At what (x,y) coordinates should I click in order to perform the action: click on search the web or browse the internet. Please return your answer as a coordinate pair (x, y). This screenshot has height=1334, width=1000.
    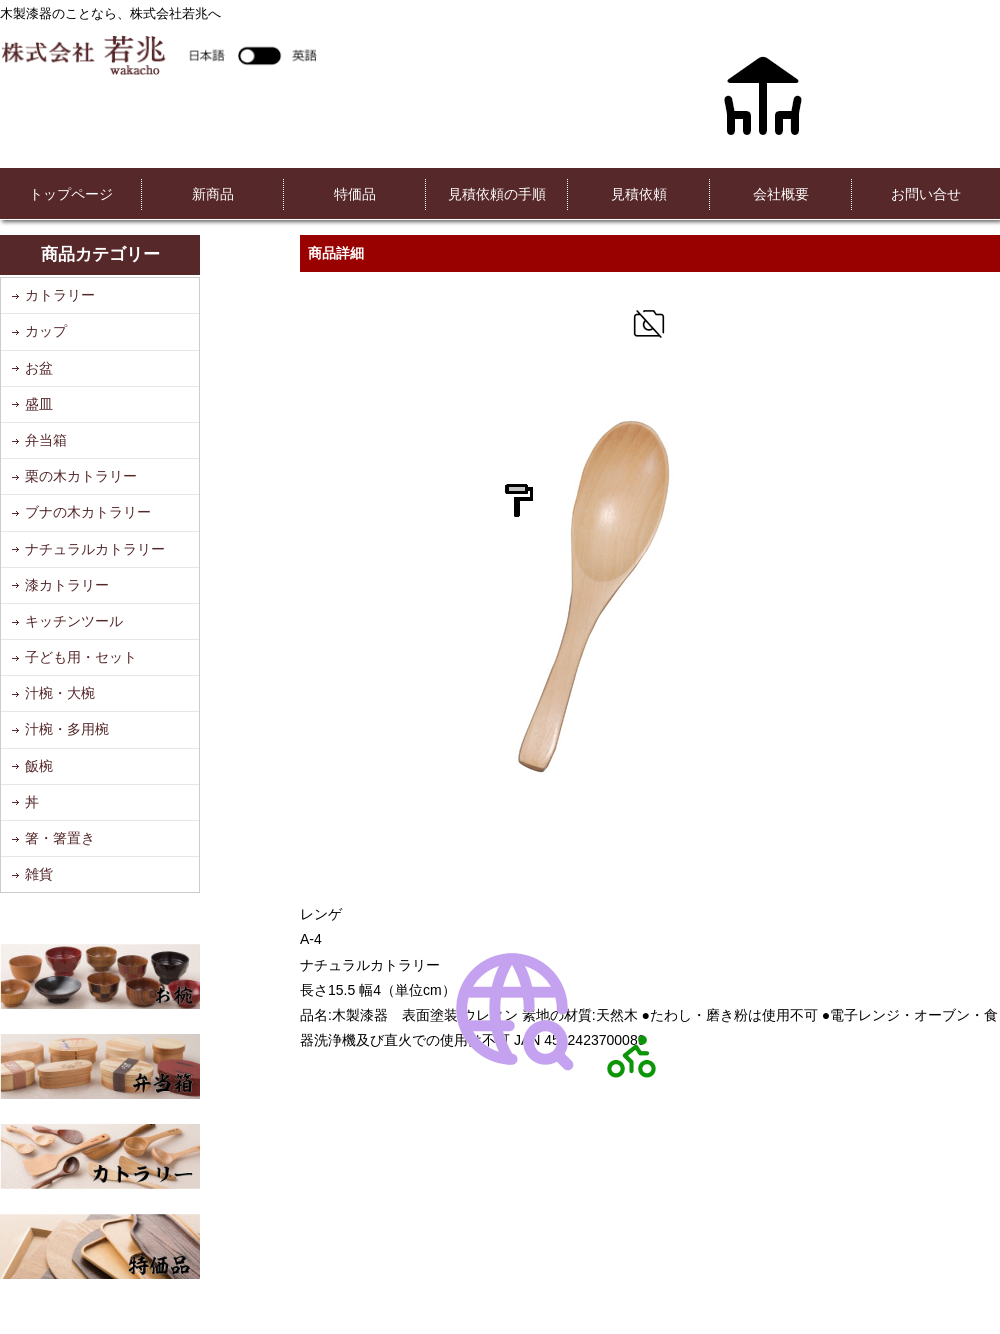
    Looking at the image, I should click on (512, 1009).